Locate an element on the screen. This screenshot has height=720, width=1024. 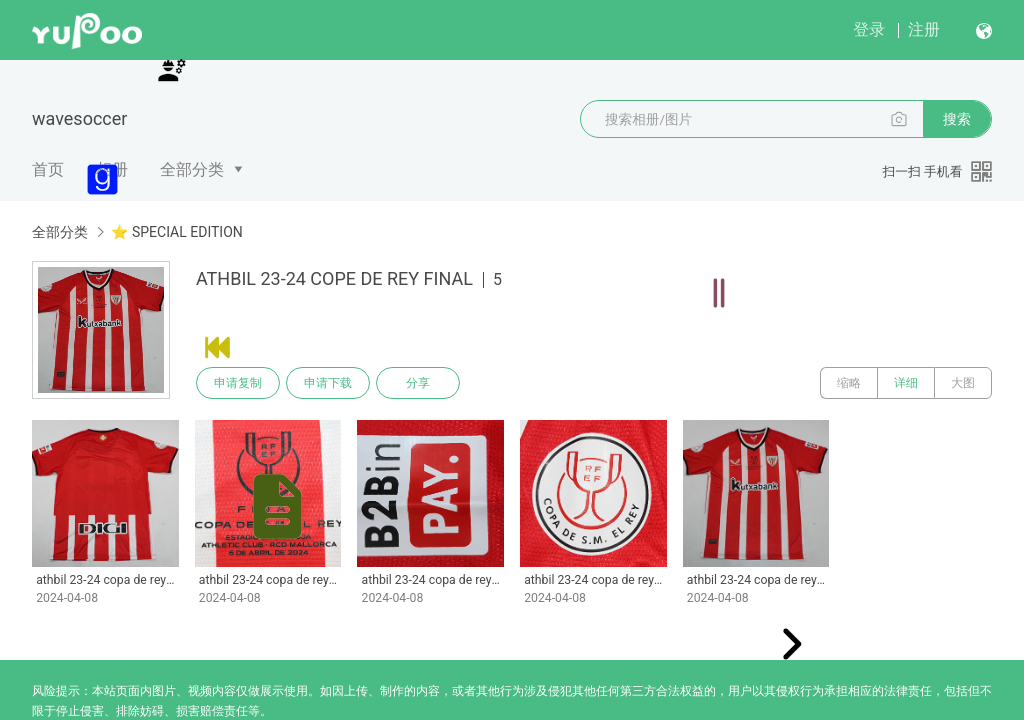
navigate to the next item or screen is located at coordinates (791, 644).